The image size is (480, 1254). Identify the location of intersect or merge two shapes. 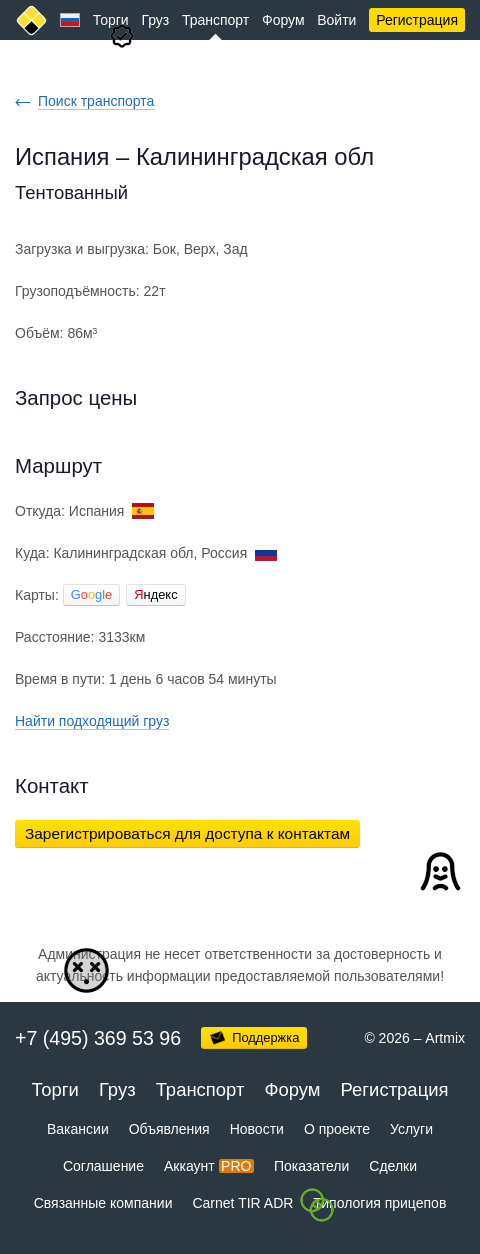
(317, 1205).